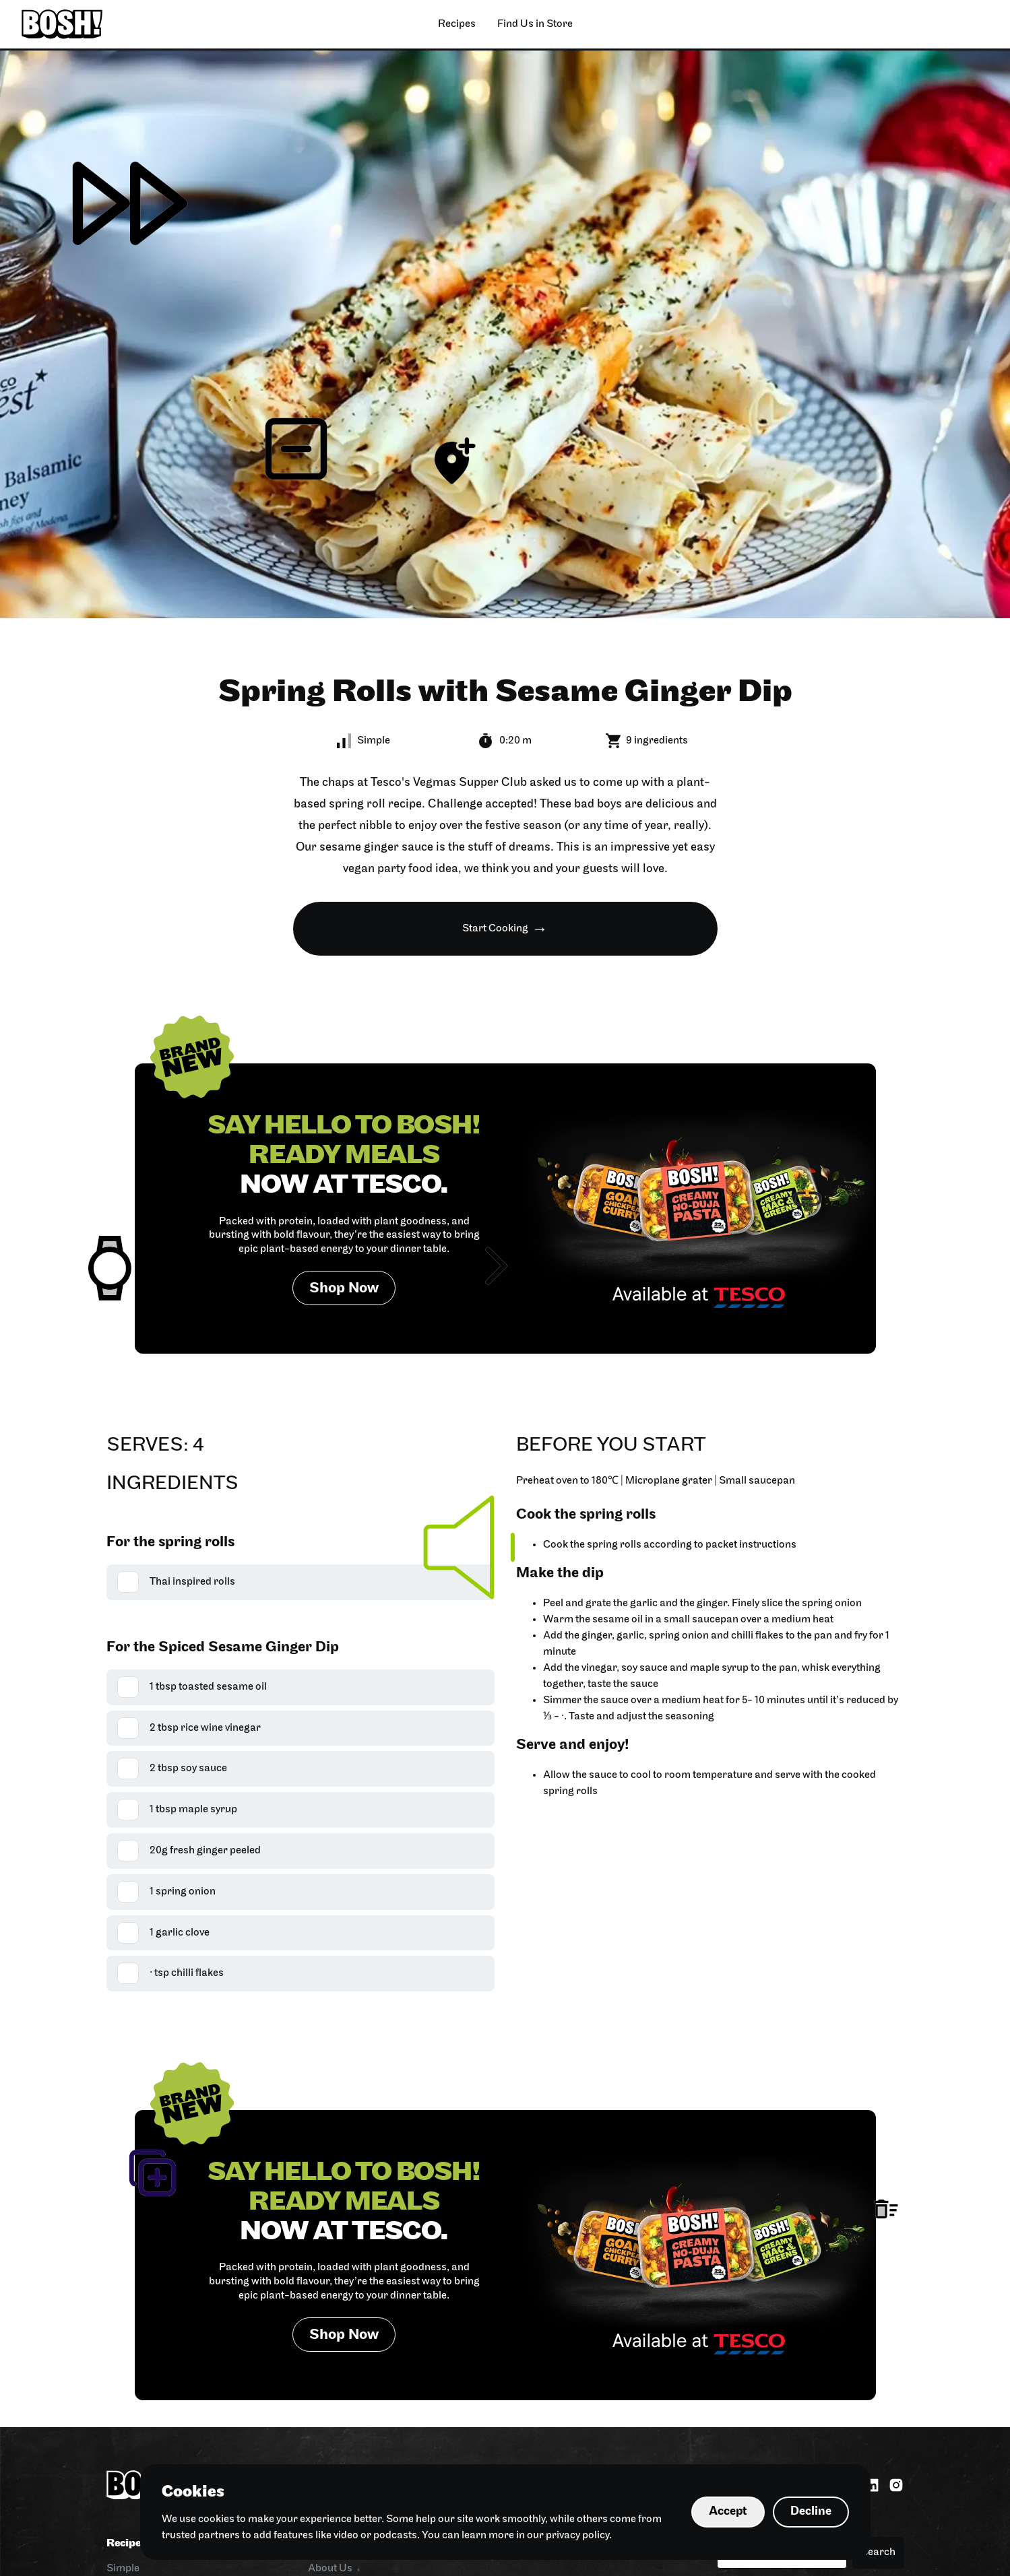  Describe the element at coordinates (475, 1547) in the screenshot. I see `adjust volume to low level` at that location.